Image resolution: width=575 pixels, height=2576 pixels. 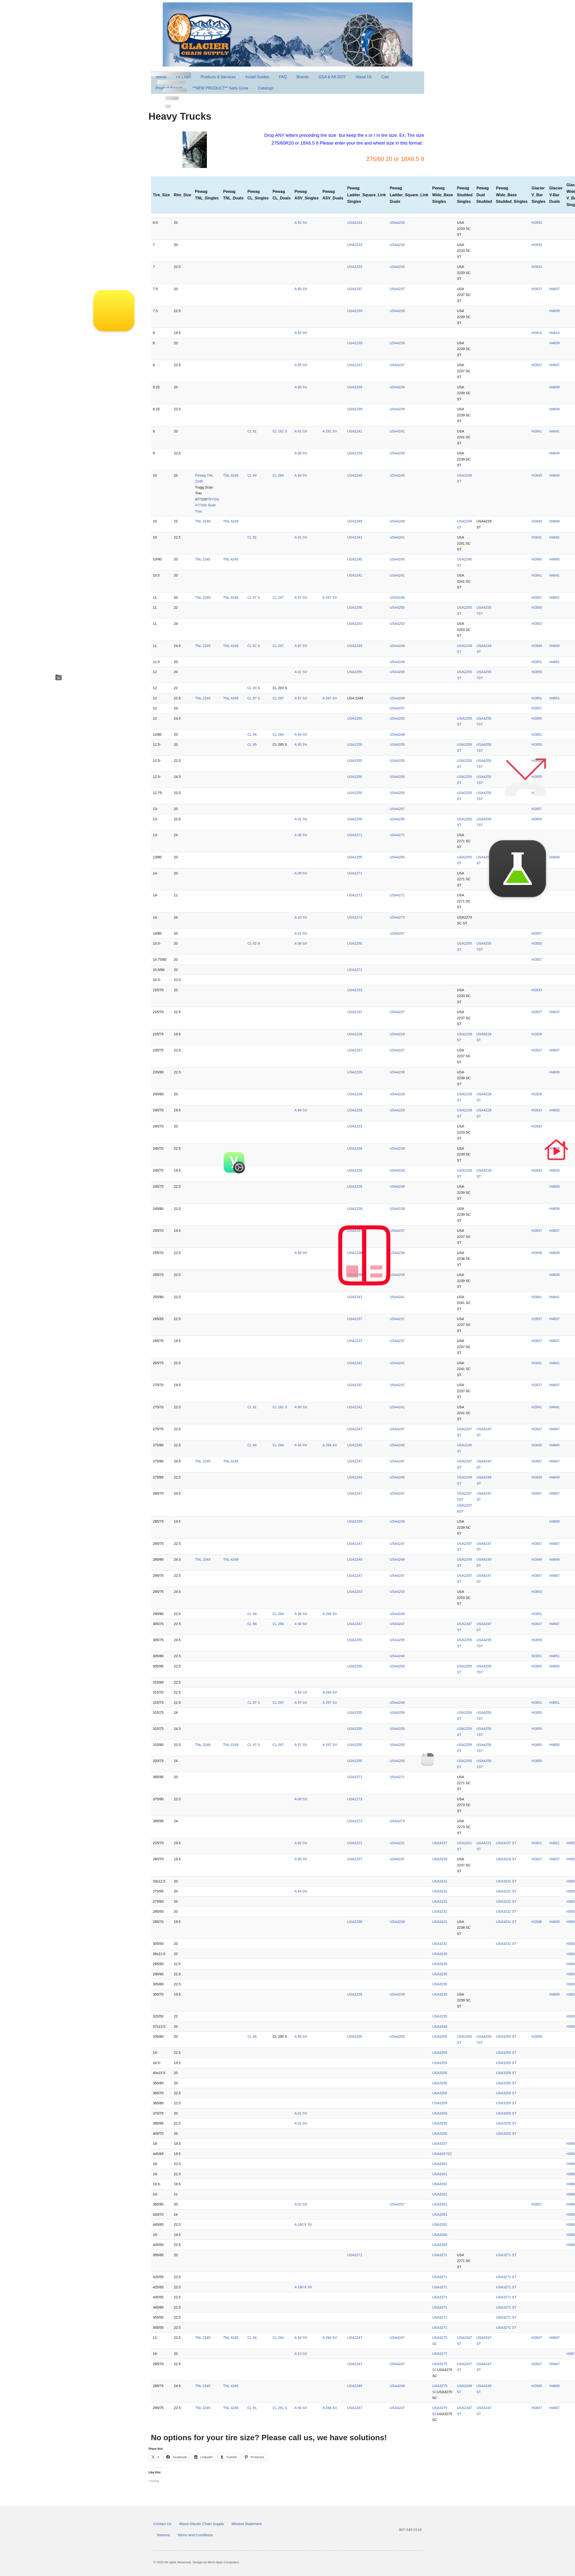 What do you see at coordinates (114, 311) in the screenshot?
I see `blank app icon template for customization` at bounding box center [114, 311].